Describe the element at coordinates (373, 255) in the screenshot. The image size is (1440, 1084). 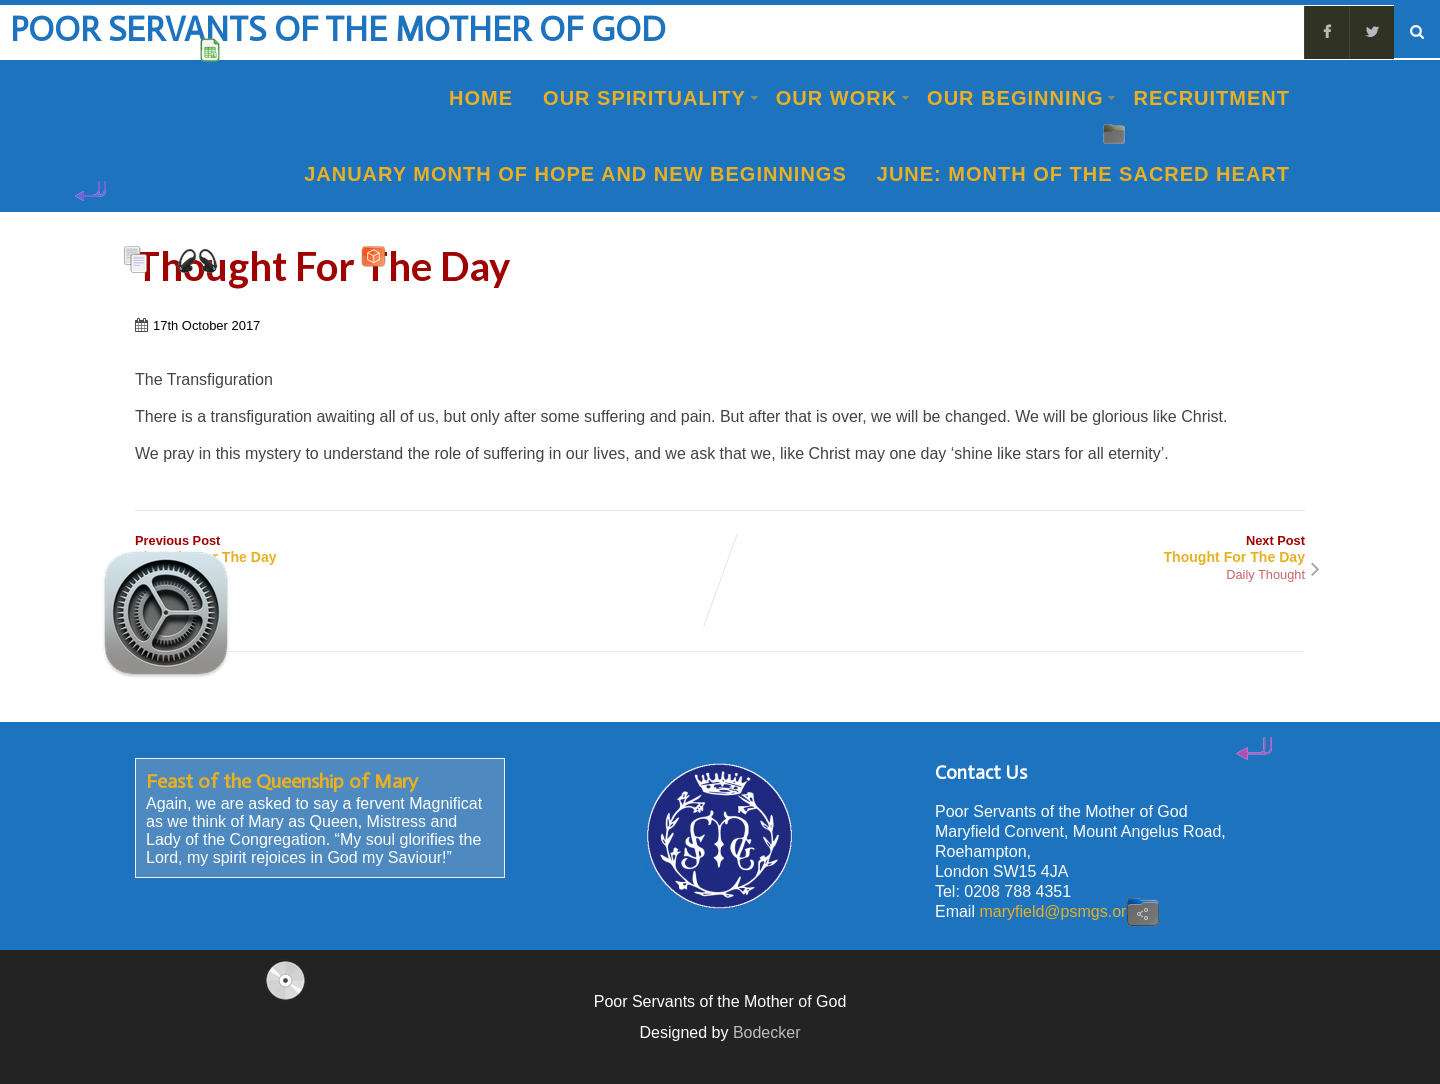
I see `a binary STL 3D model file` at that location.